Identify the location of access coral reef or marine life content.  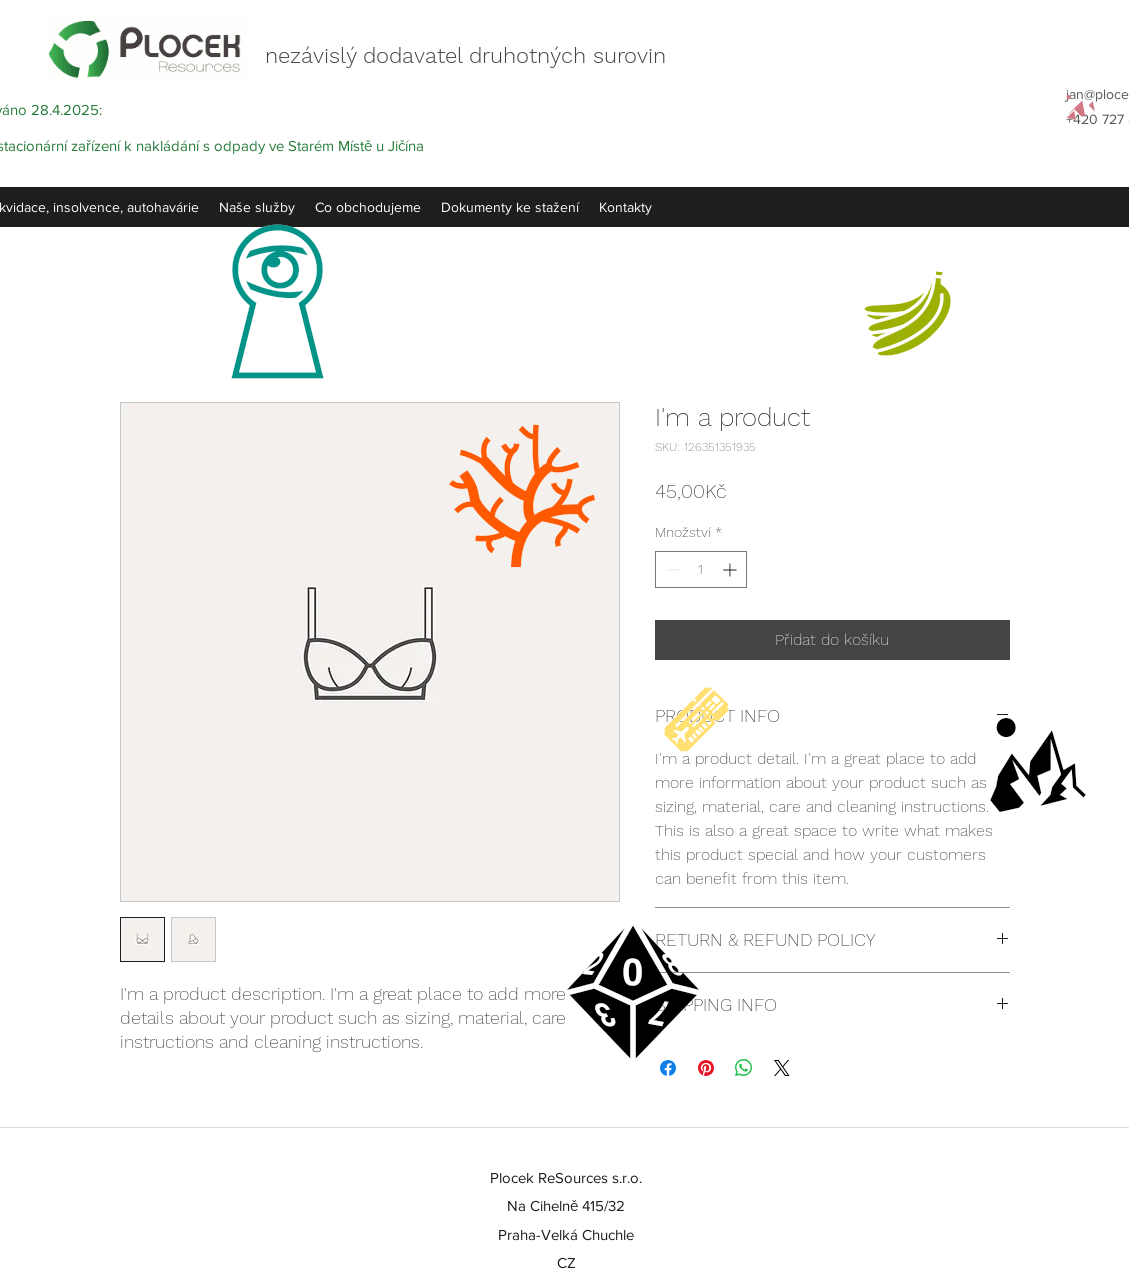
(522, 496).